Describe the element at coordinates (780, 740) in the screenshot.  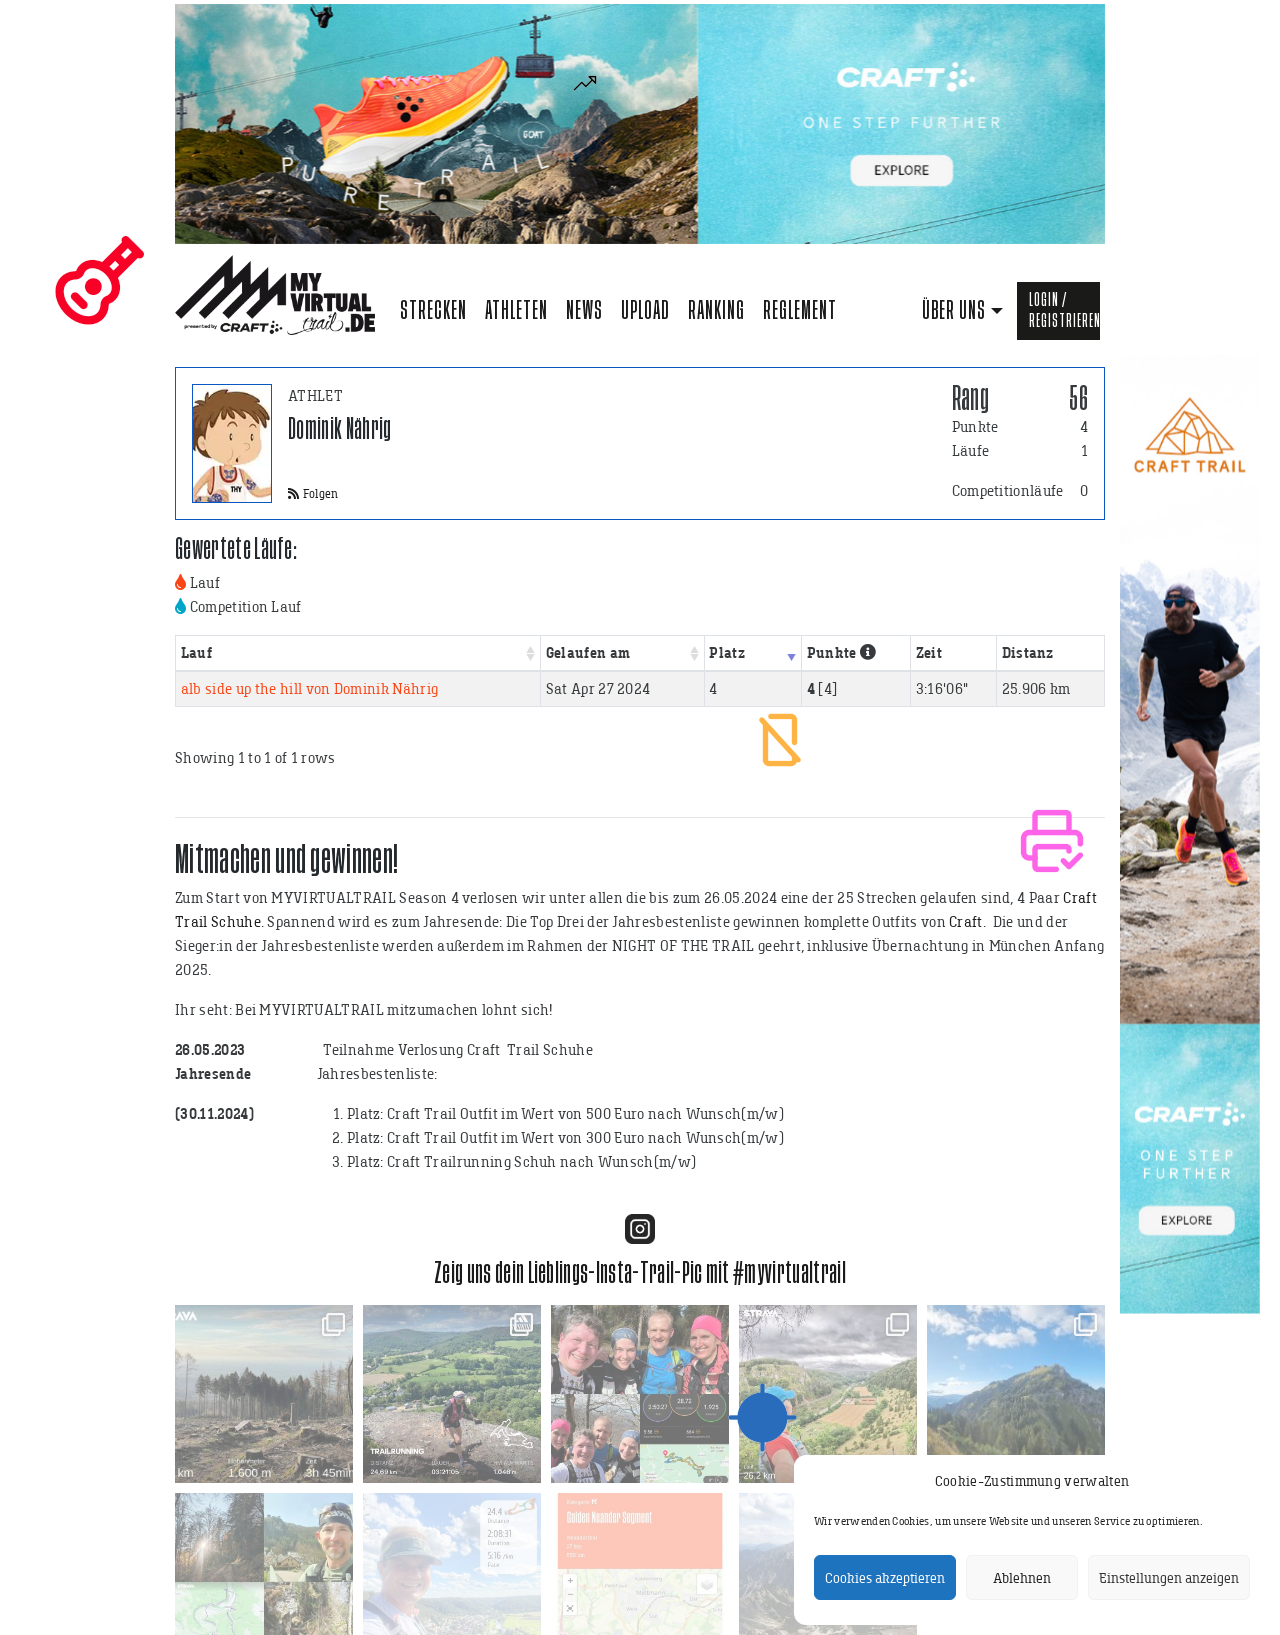
I see `mobile device unavailable or disconnected` at that location.